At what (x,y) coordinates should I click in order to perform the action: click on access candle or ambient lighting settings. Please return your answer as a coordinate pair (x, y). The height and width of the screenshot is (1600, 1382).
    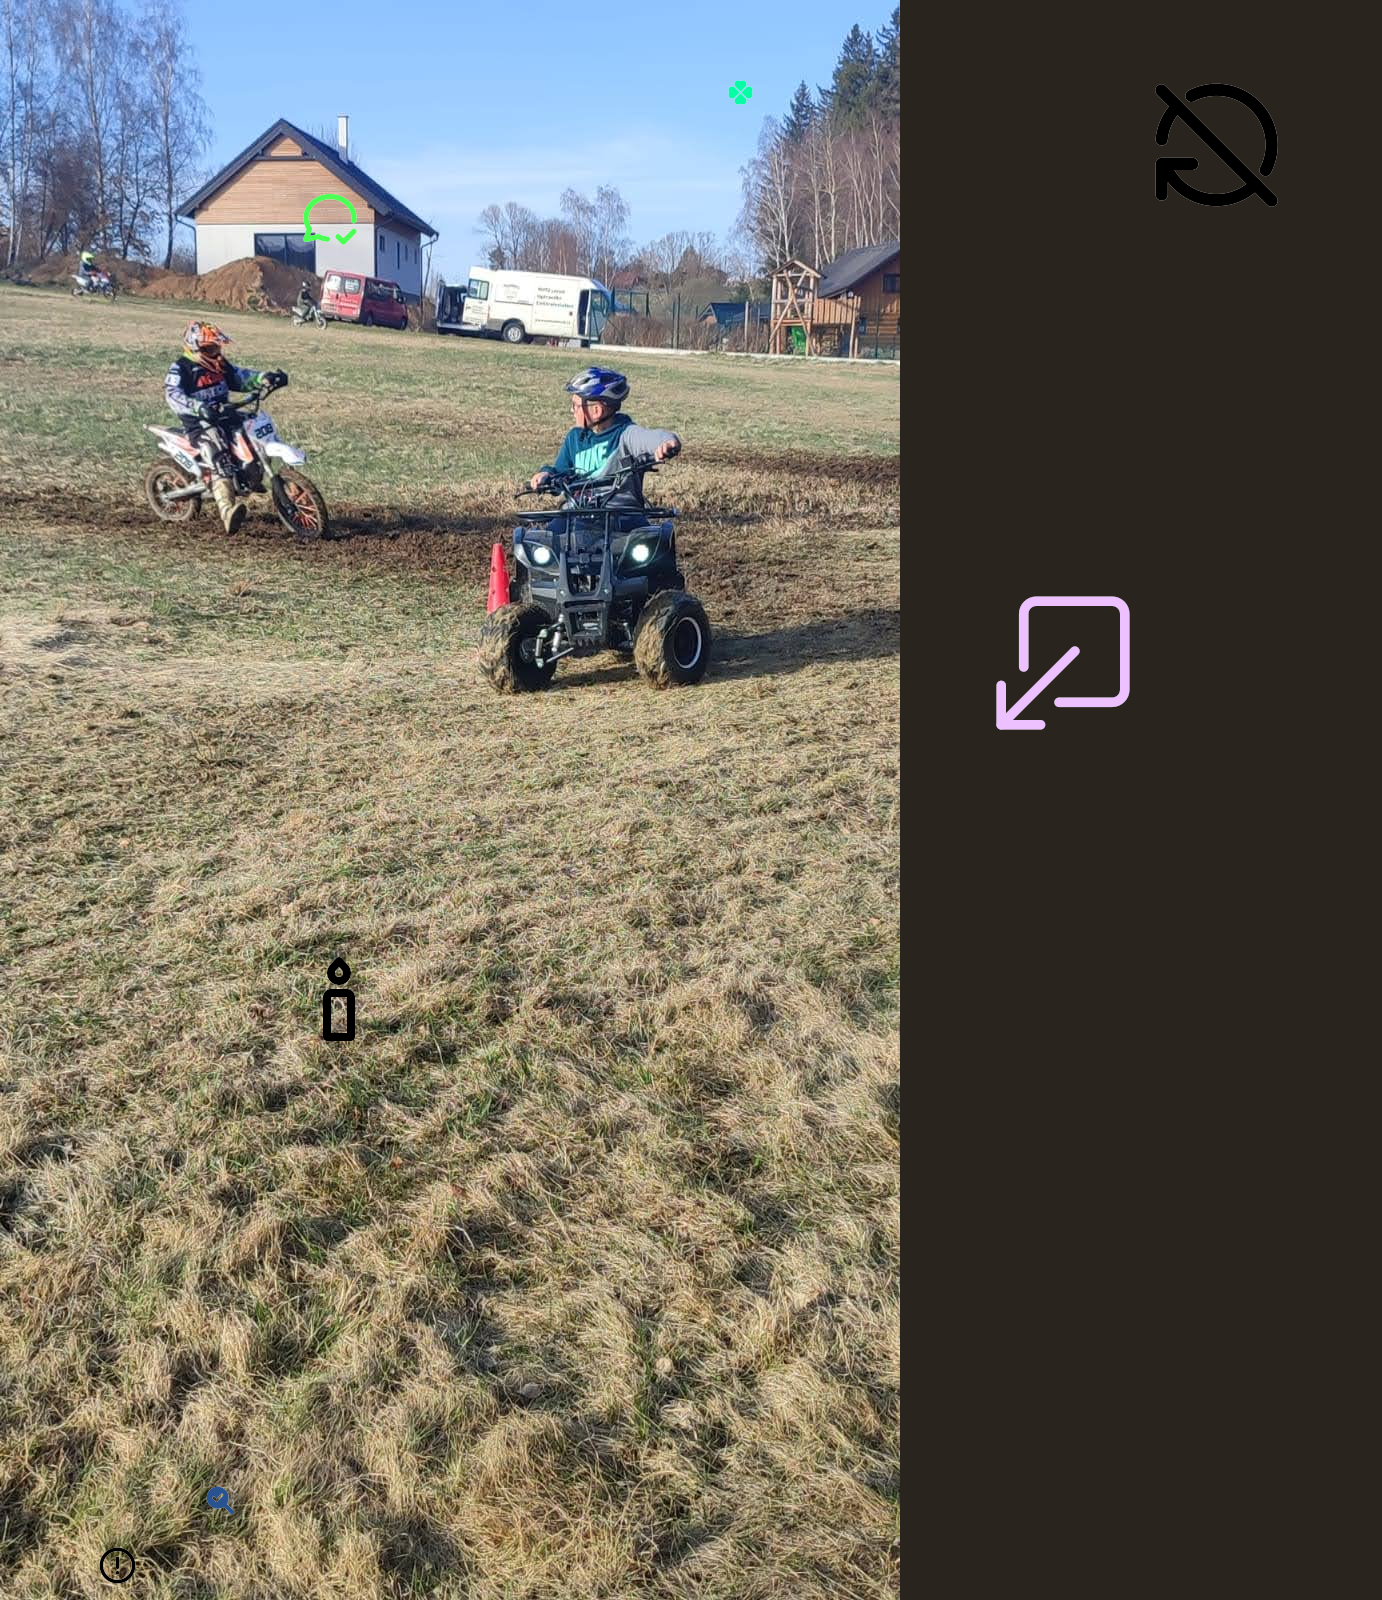
    Looking at the image, I should click on (339, 1001).